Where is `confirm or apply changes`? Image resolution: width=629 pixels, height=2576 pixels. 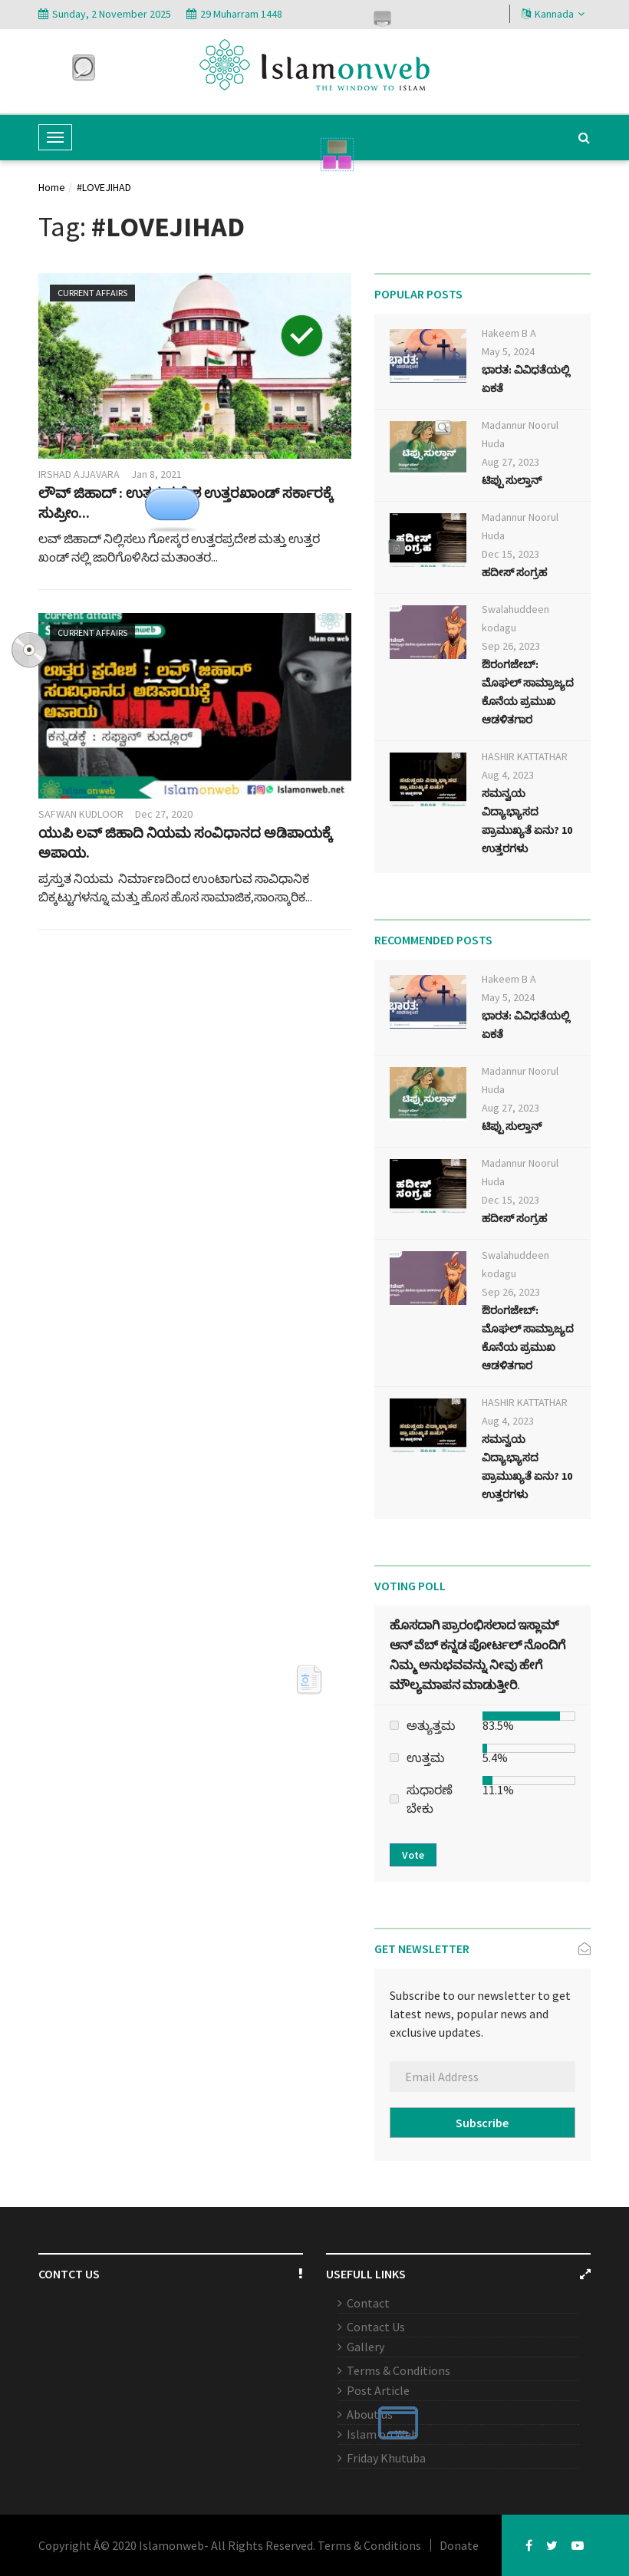
confirm or apply changes is located at coordinates (301, 335).